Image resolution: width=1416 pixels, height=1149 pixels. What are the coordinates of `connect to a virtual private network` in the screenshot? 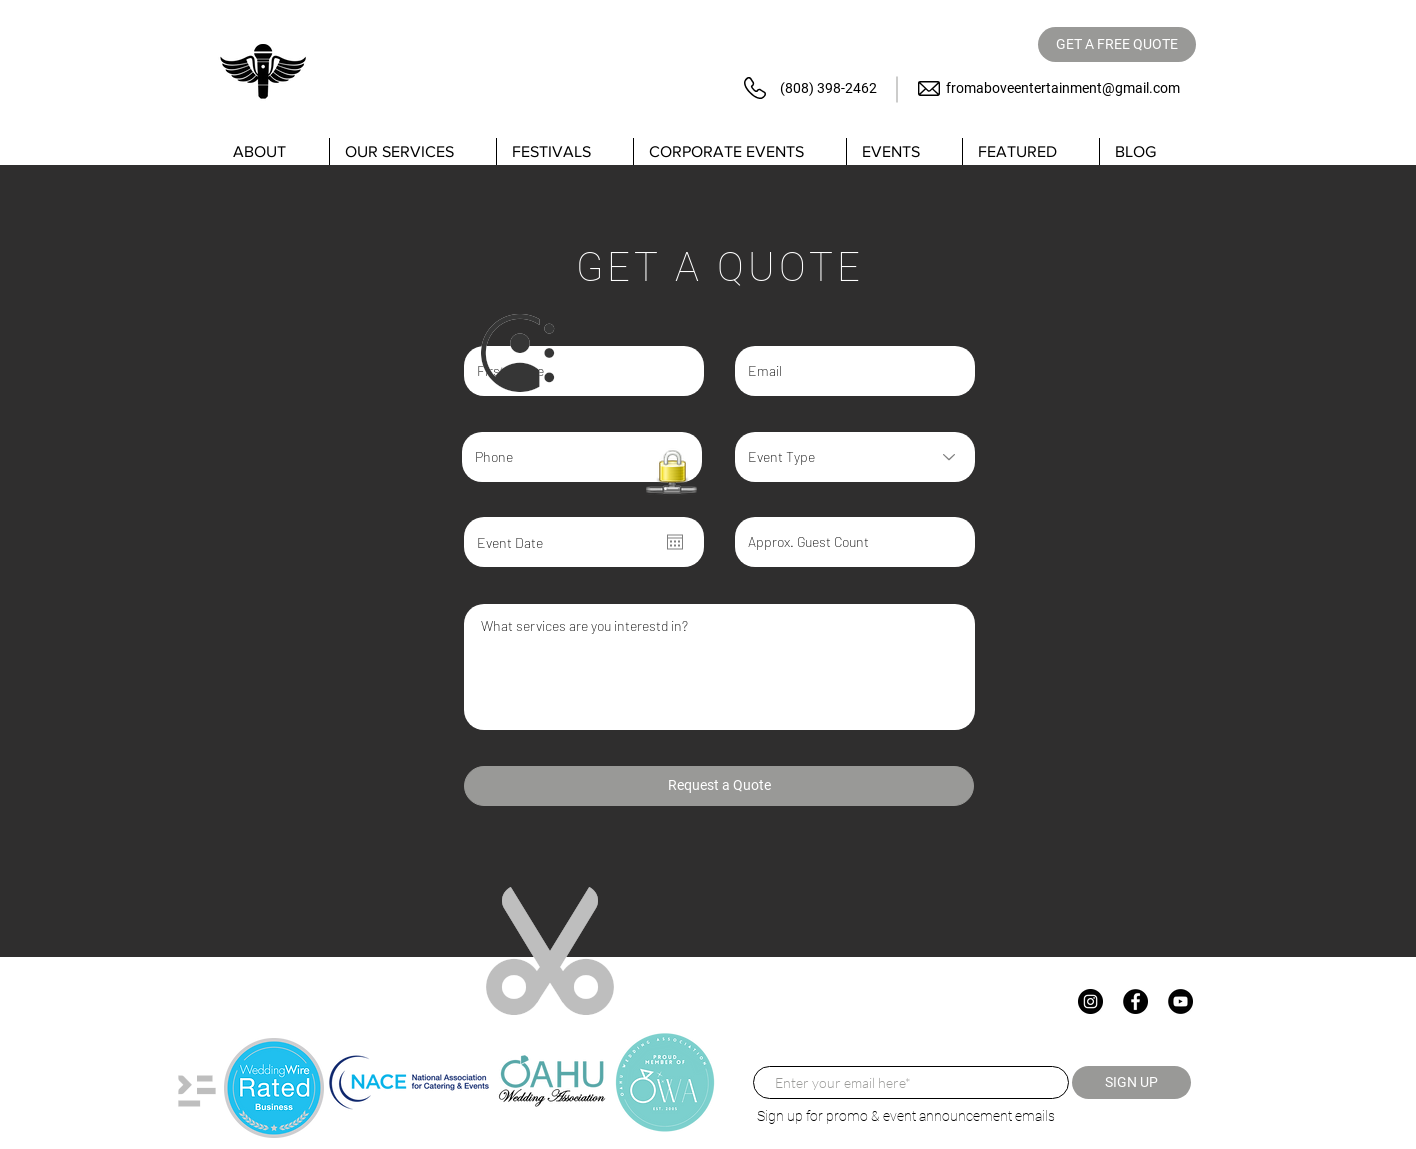 It's located at (672, 472).